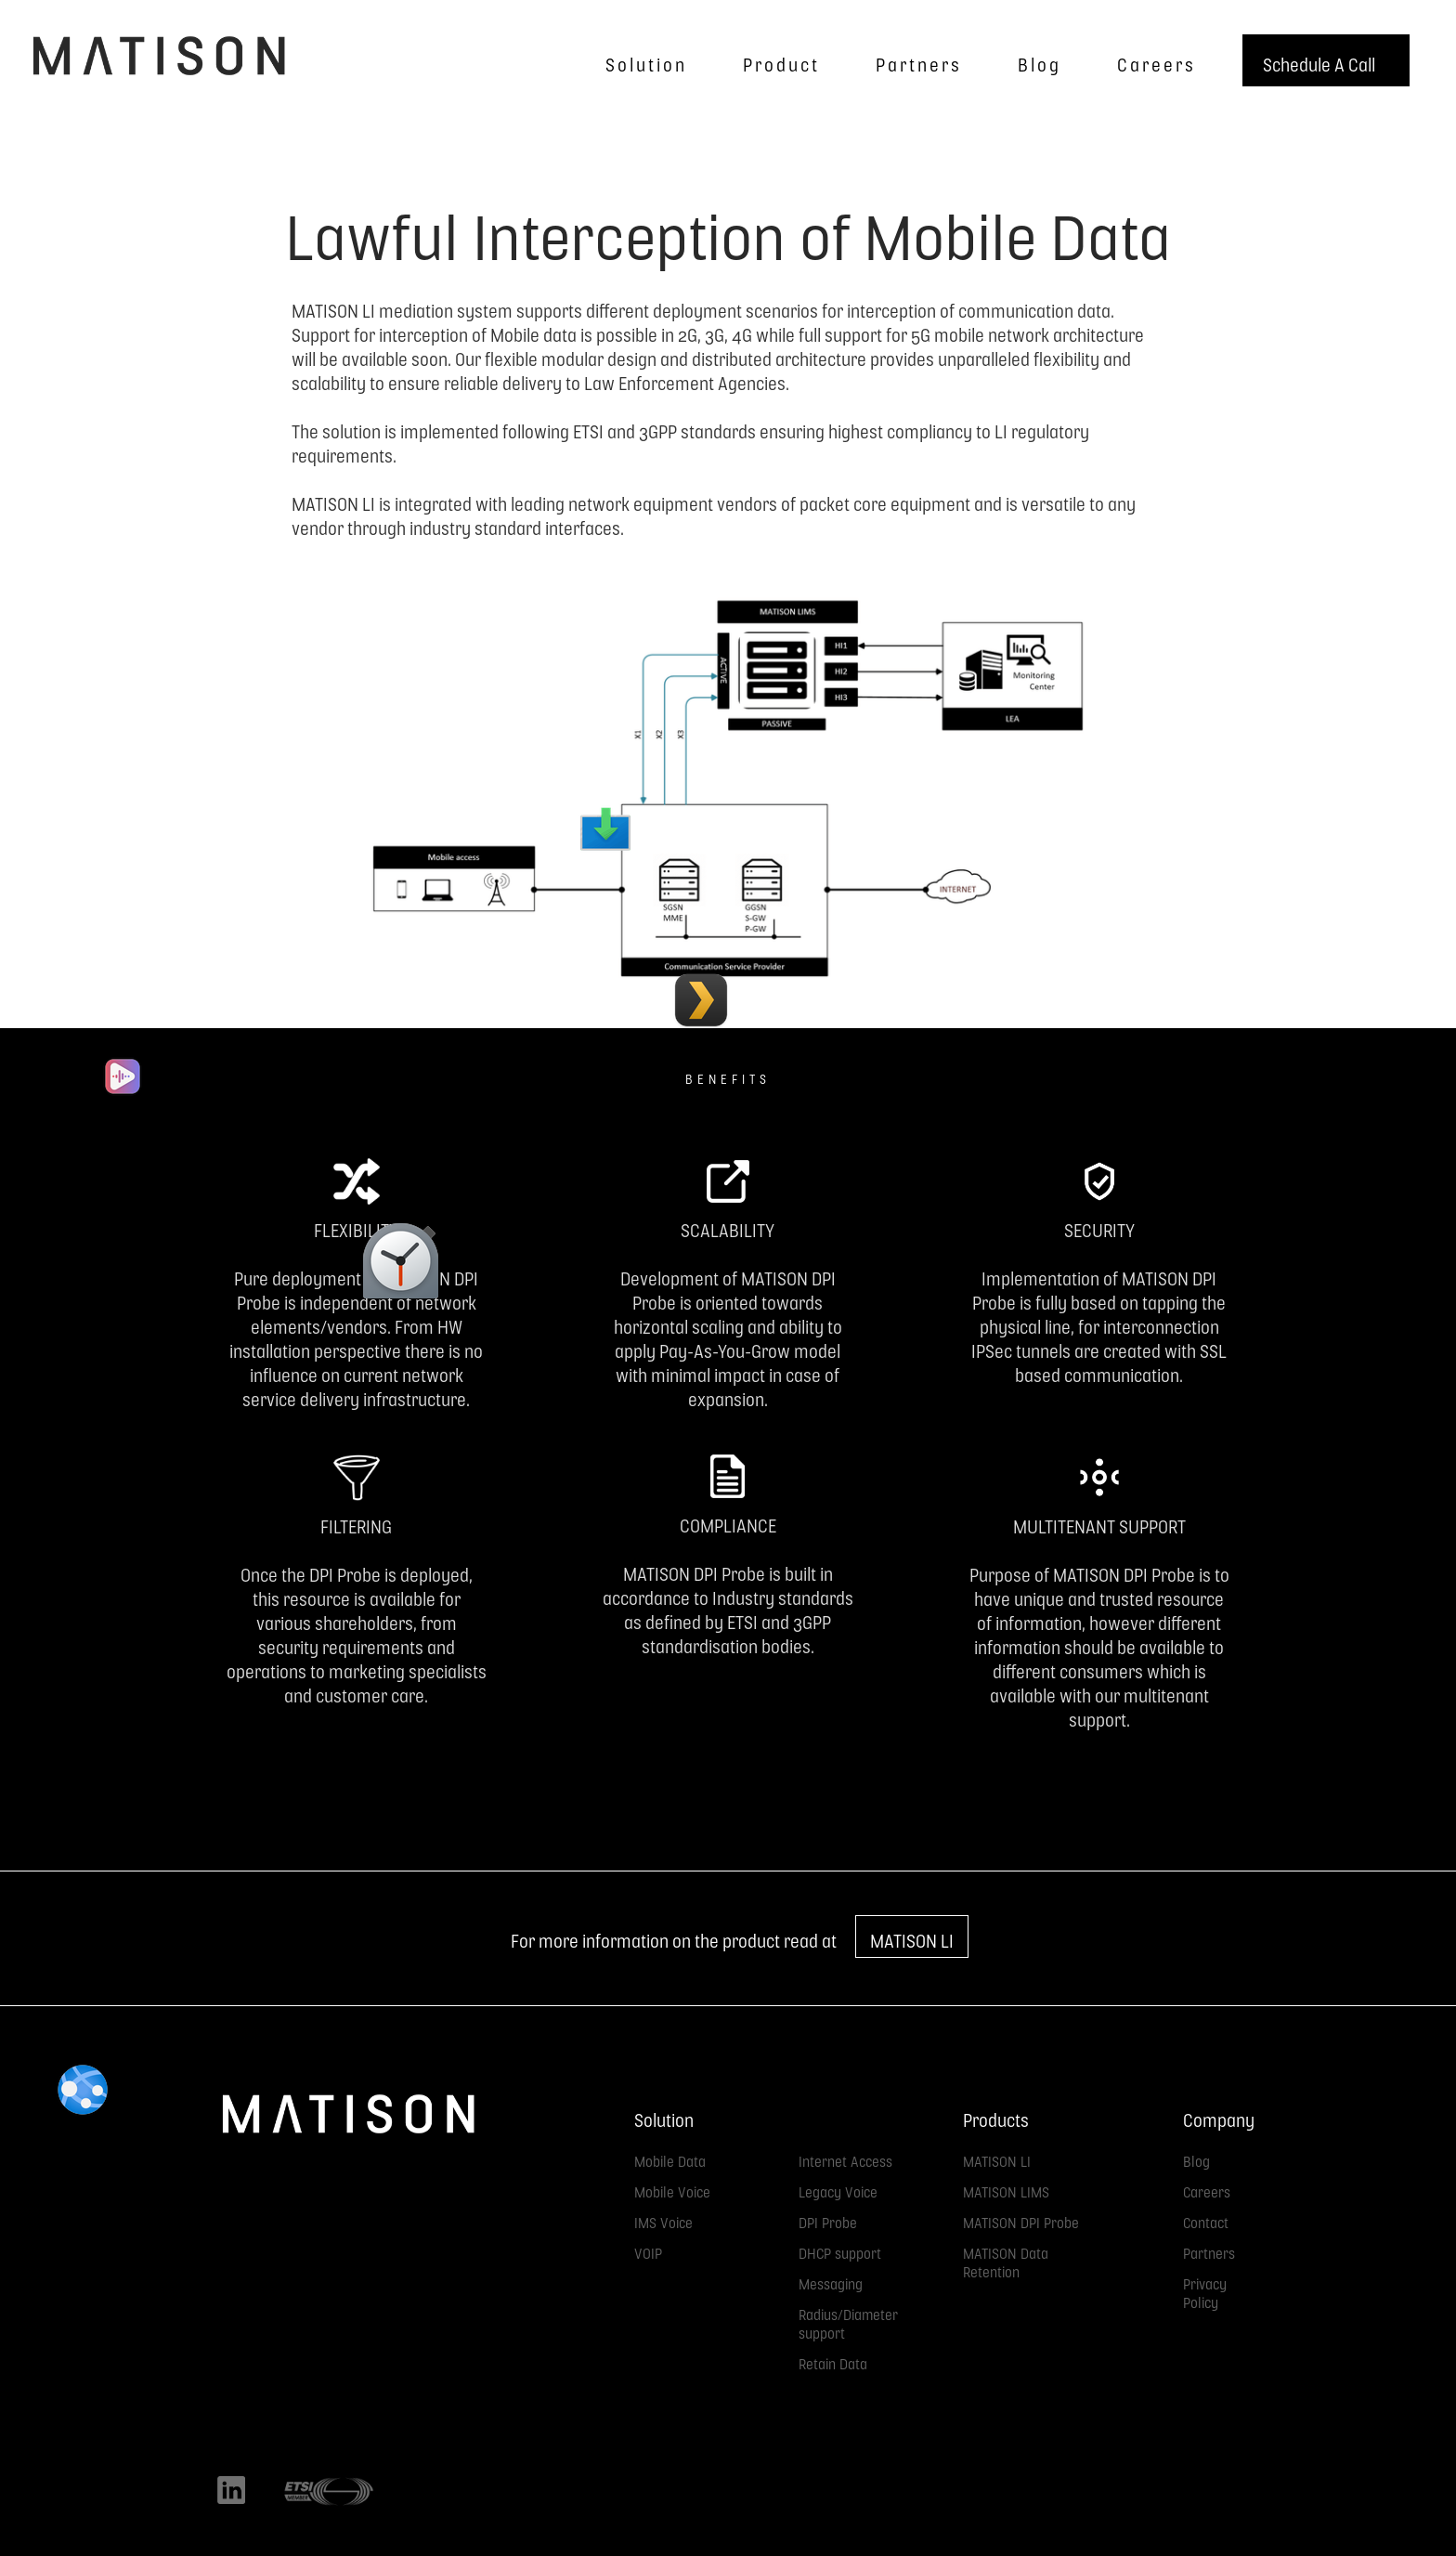 This screenshot has width=1456, height=2556. What do you see at coordinates (605, 829) in the screenshot?
I see `download or install a software package` at bounding box center [605, 829].